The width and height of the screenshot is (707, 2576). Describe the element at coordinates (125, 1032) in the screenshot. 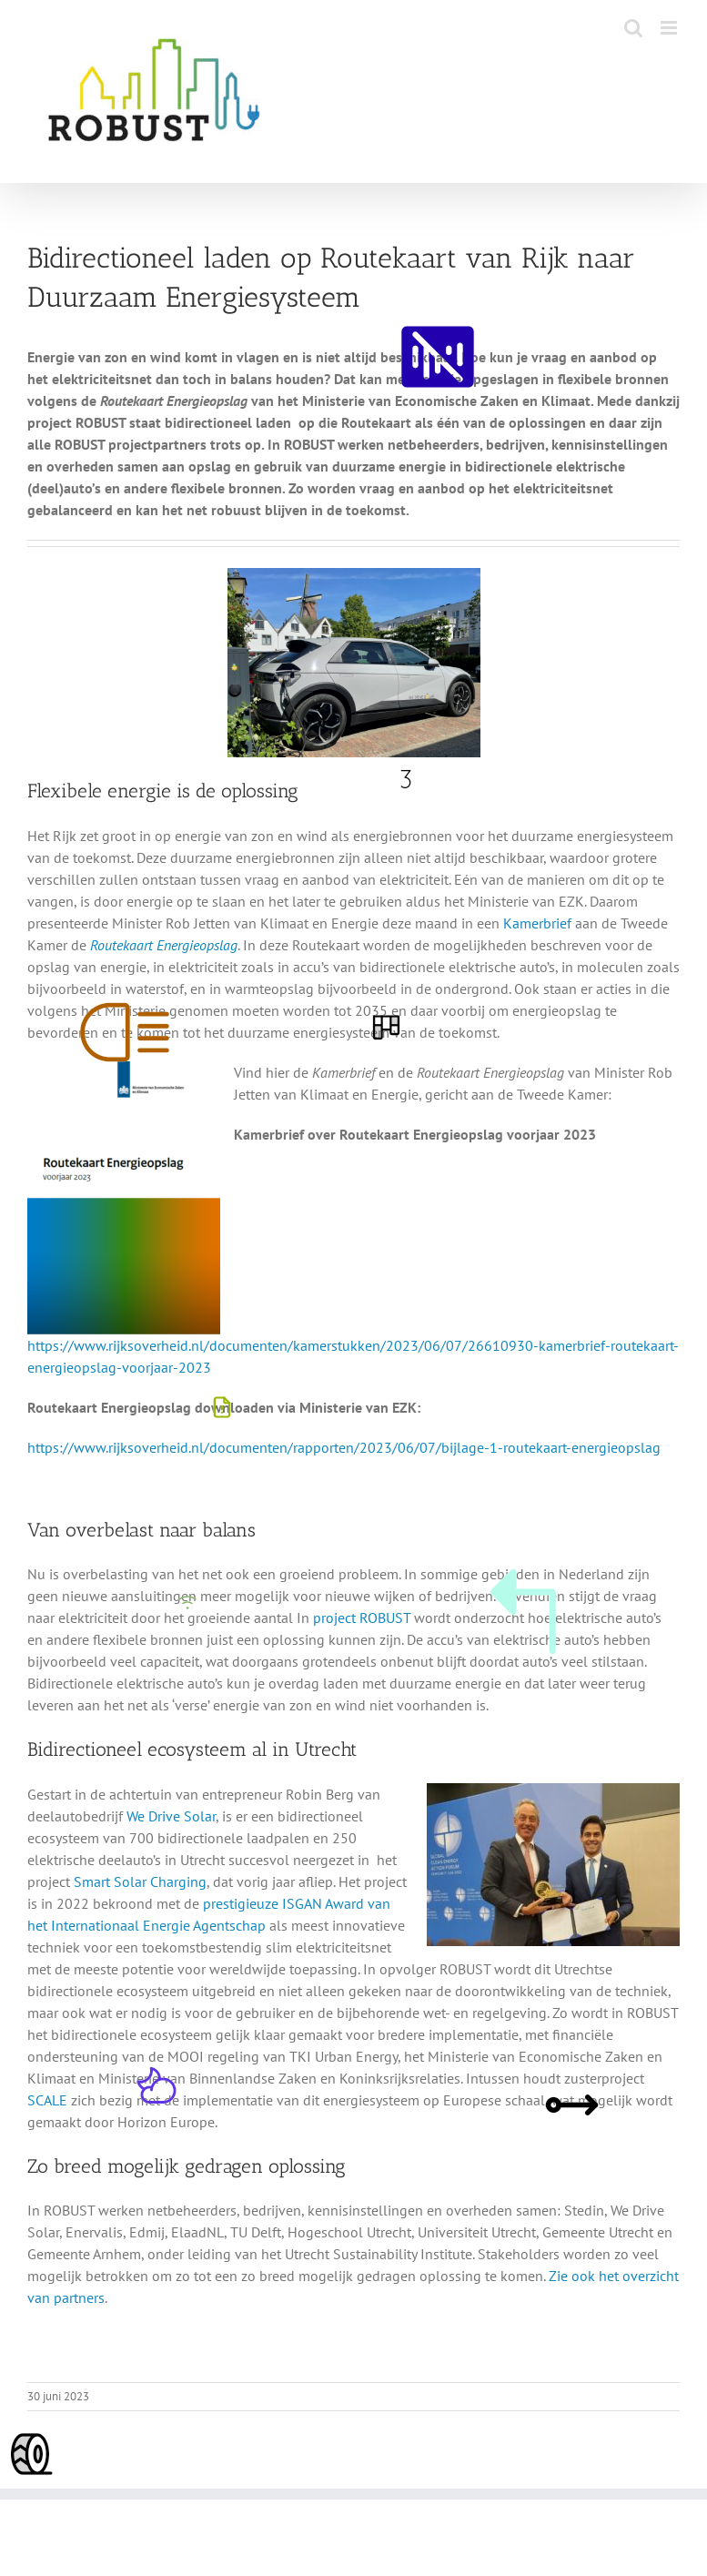

I see `toggle vehicle headlights on/off` at that location.